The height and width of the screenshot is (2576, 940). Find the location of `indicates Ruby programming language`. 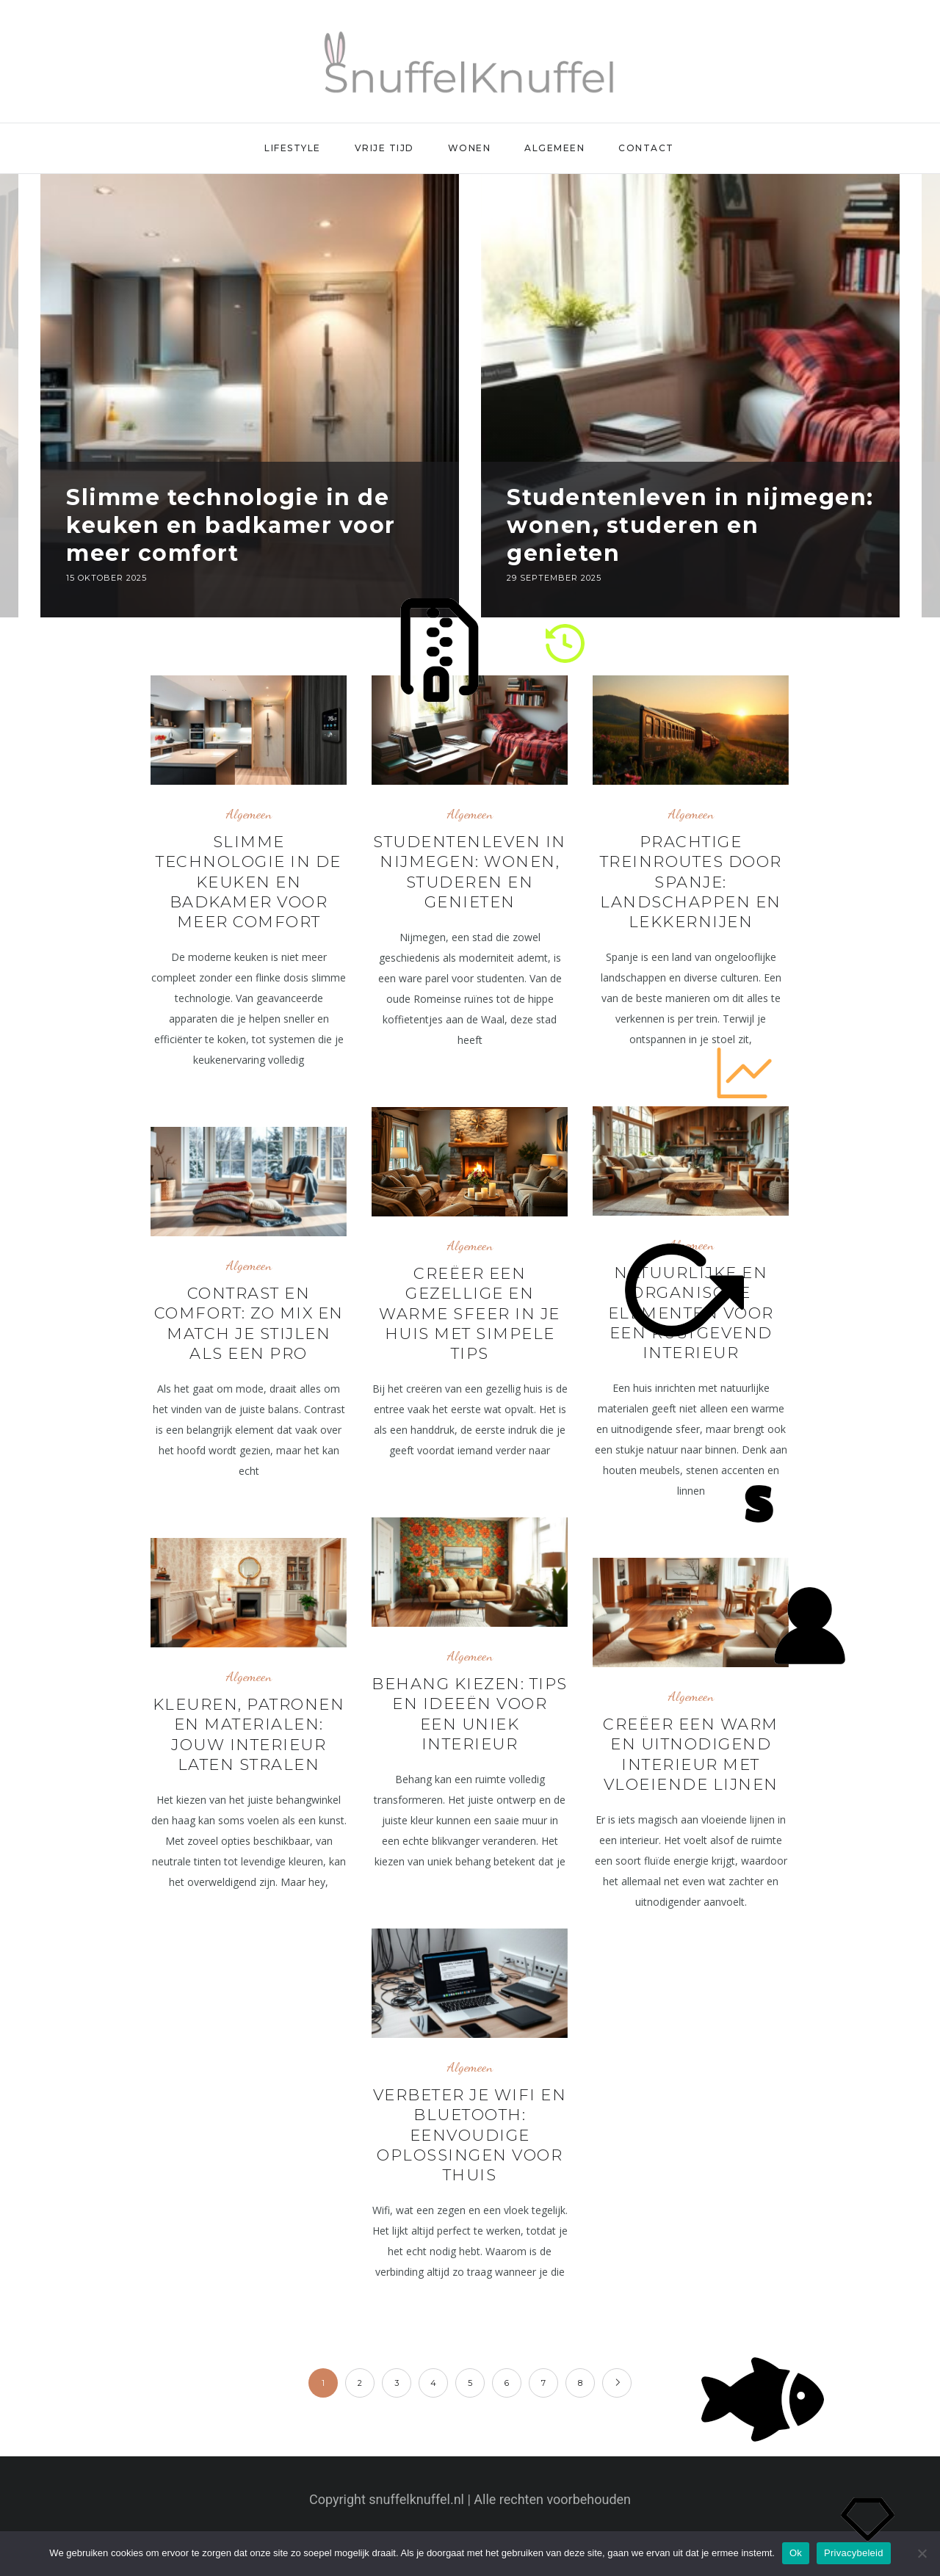

indicates Ruby programming language is located at coordinates (867, 2517).